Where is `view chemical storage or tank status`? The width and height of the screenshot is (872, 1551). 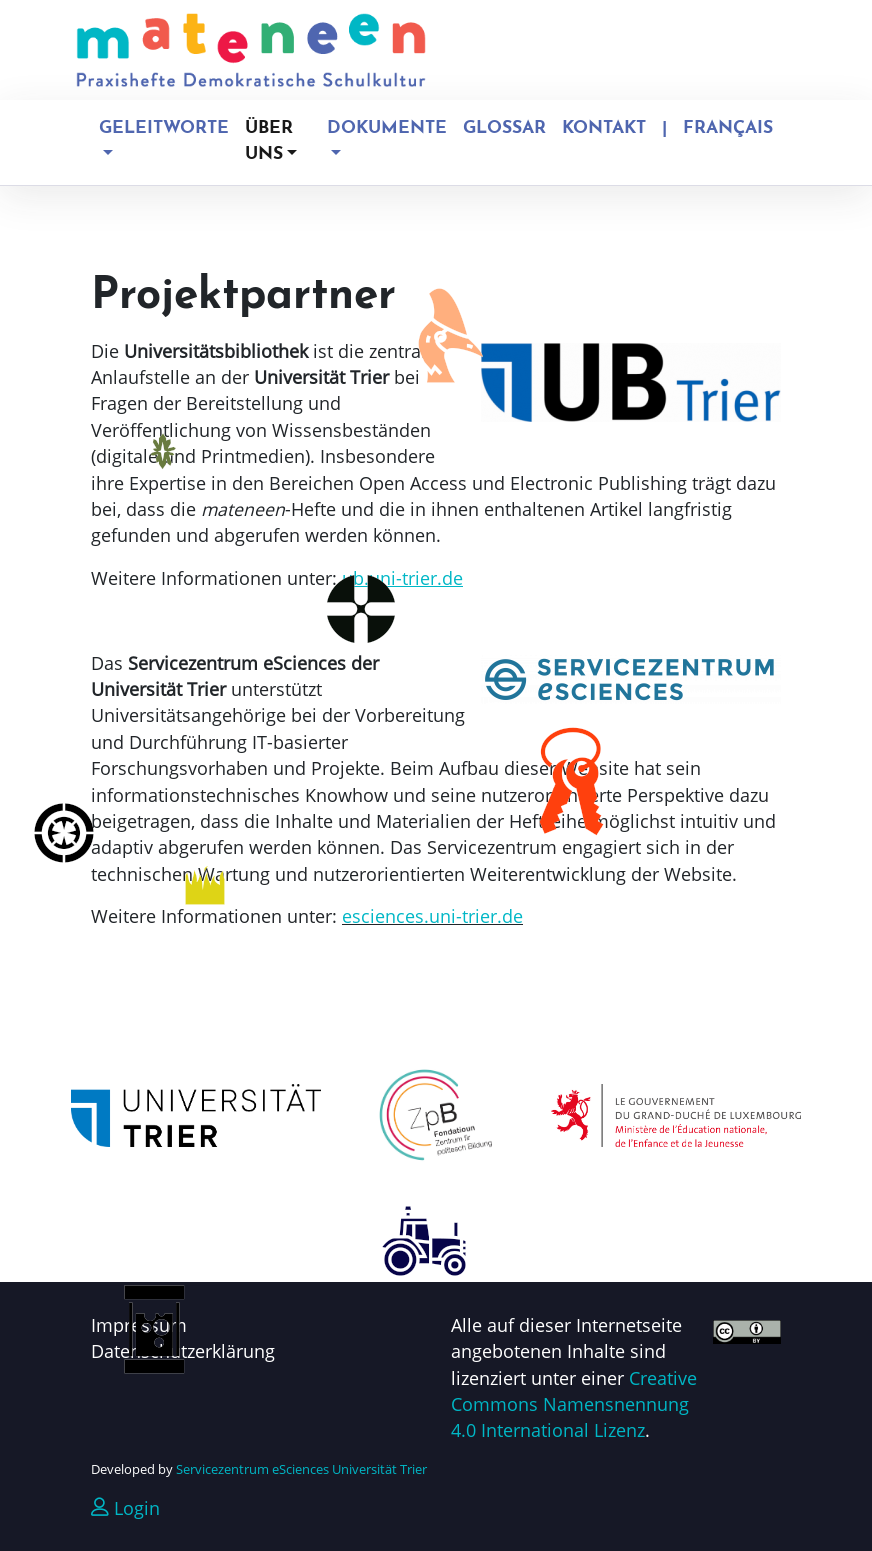 view chemical storage or tank status is located at coordinates (153, 1329).